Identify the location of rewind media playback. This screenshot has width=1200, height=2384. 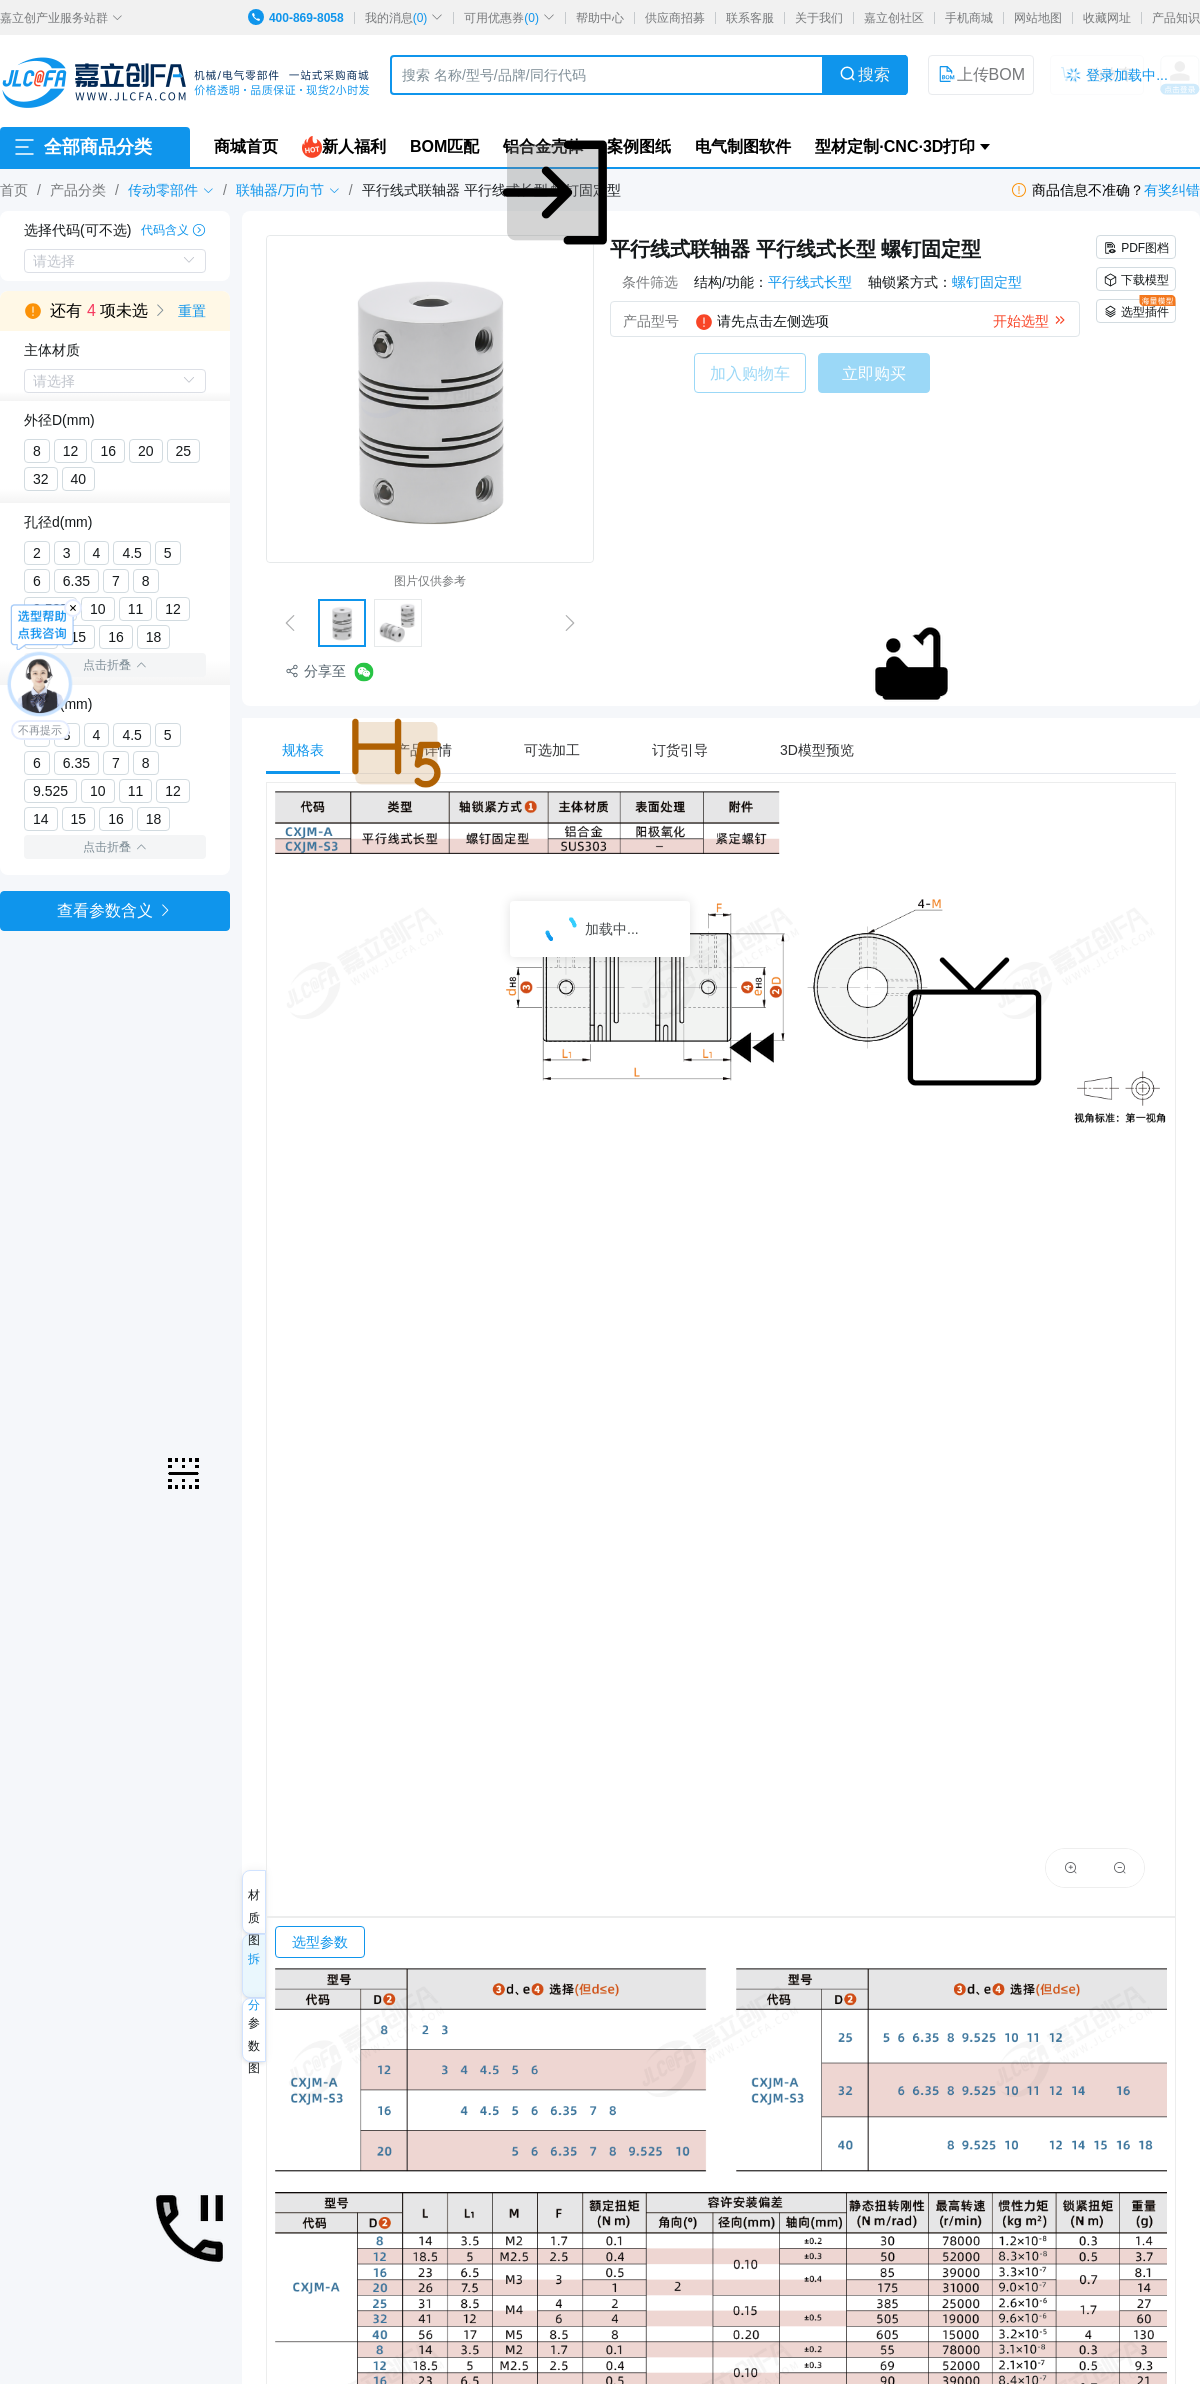
(753, 1047).